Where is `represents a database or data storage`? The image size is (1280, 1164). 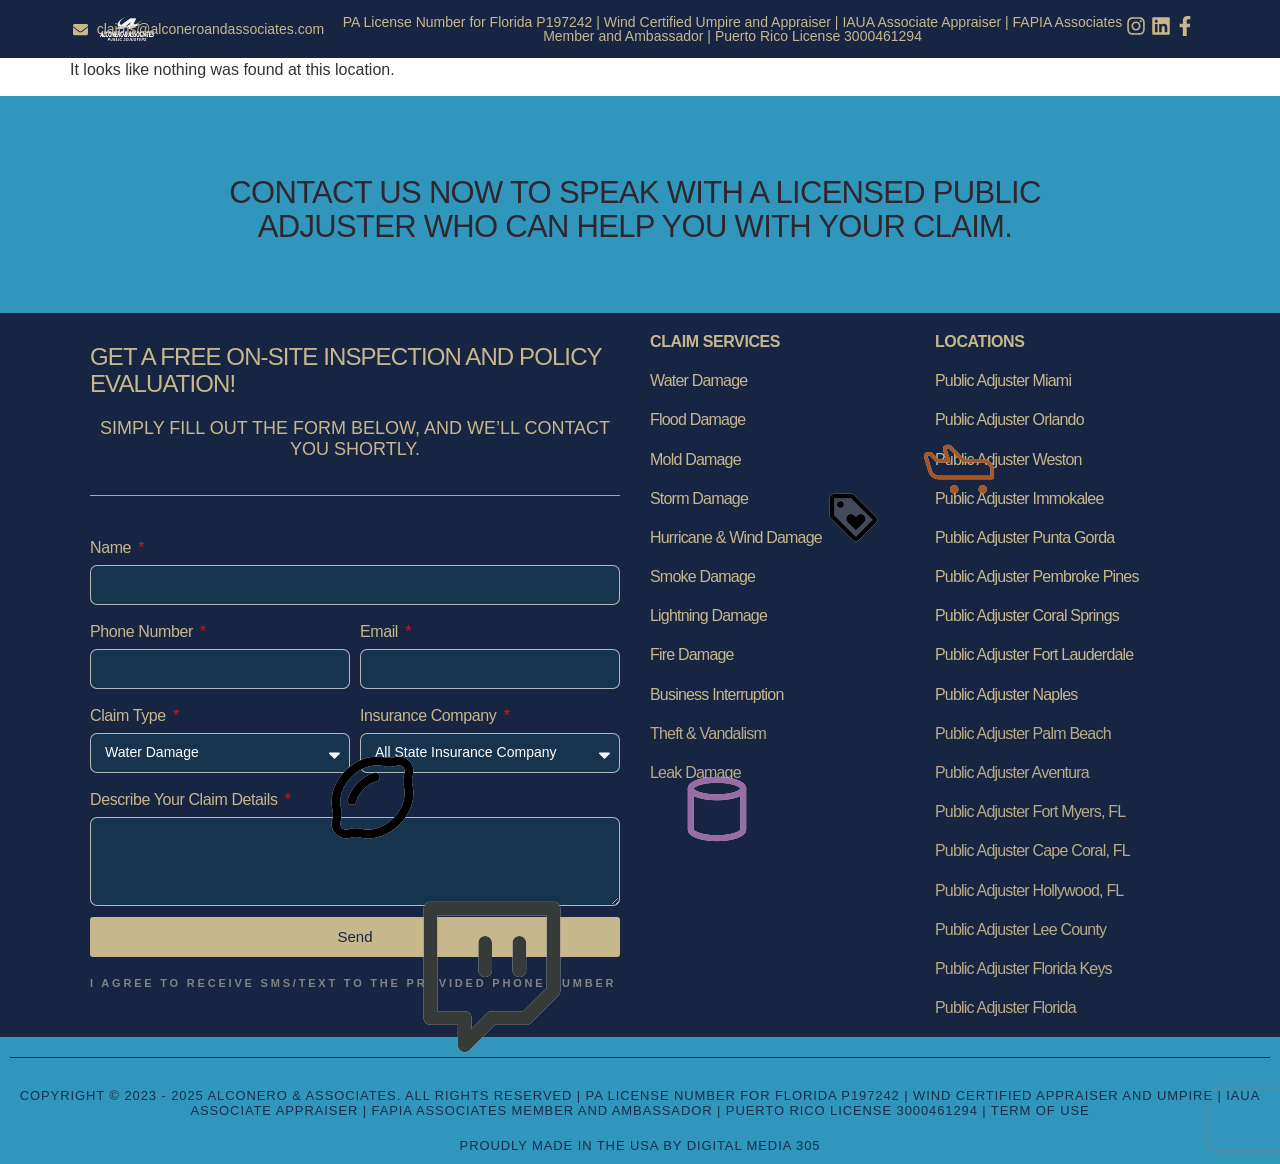 represents a database or data storage is located at coordinates (717, 809).